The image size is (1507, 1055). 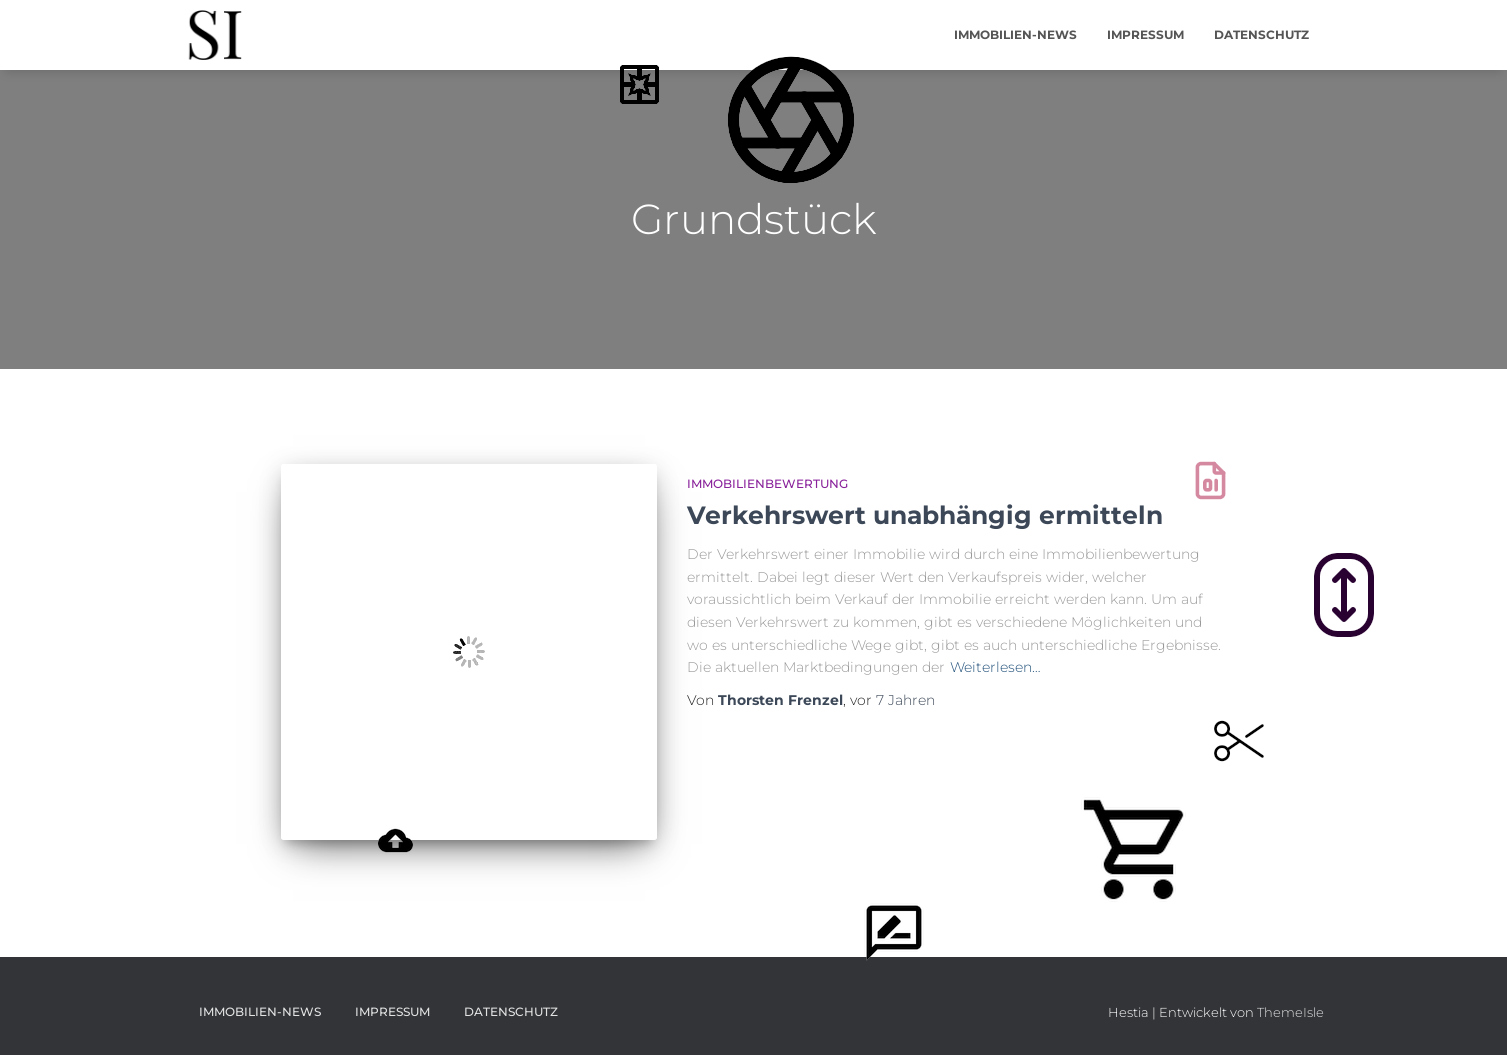 I want to click on view nearby grocery stores, so click(x=1138, y=849).